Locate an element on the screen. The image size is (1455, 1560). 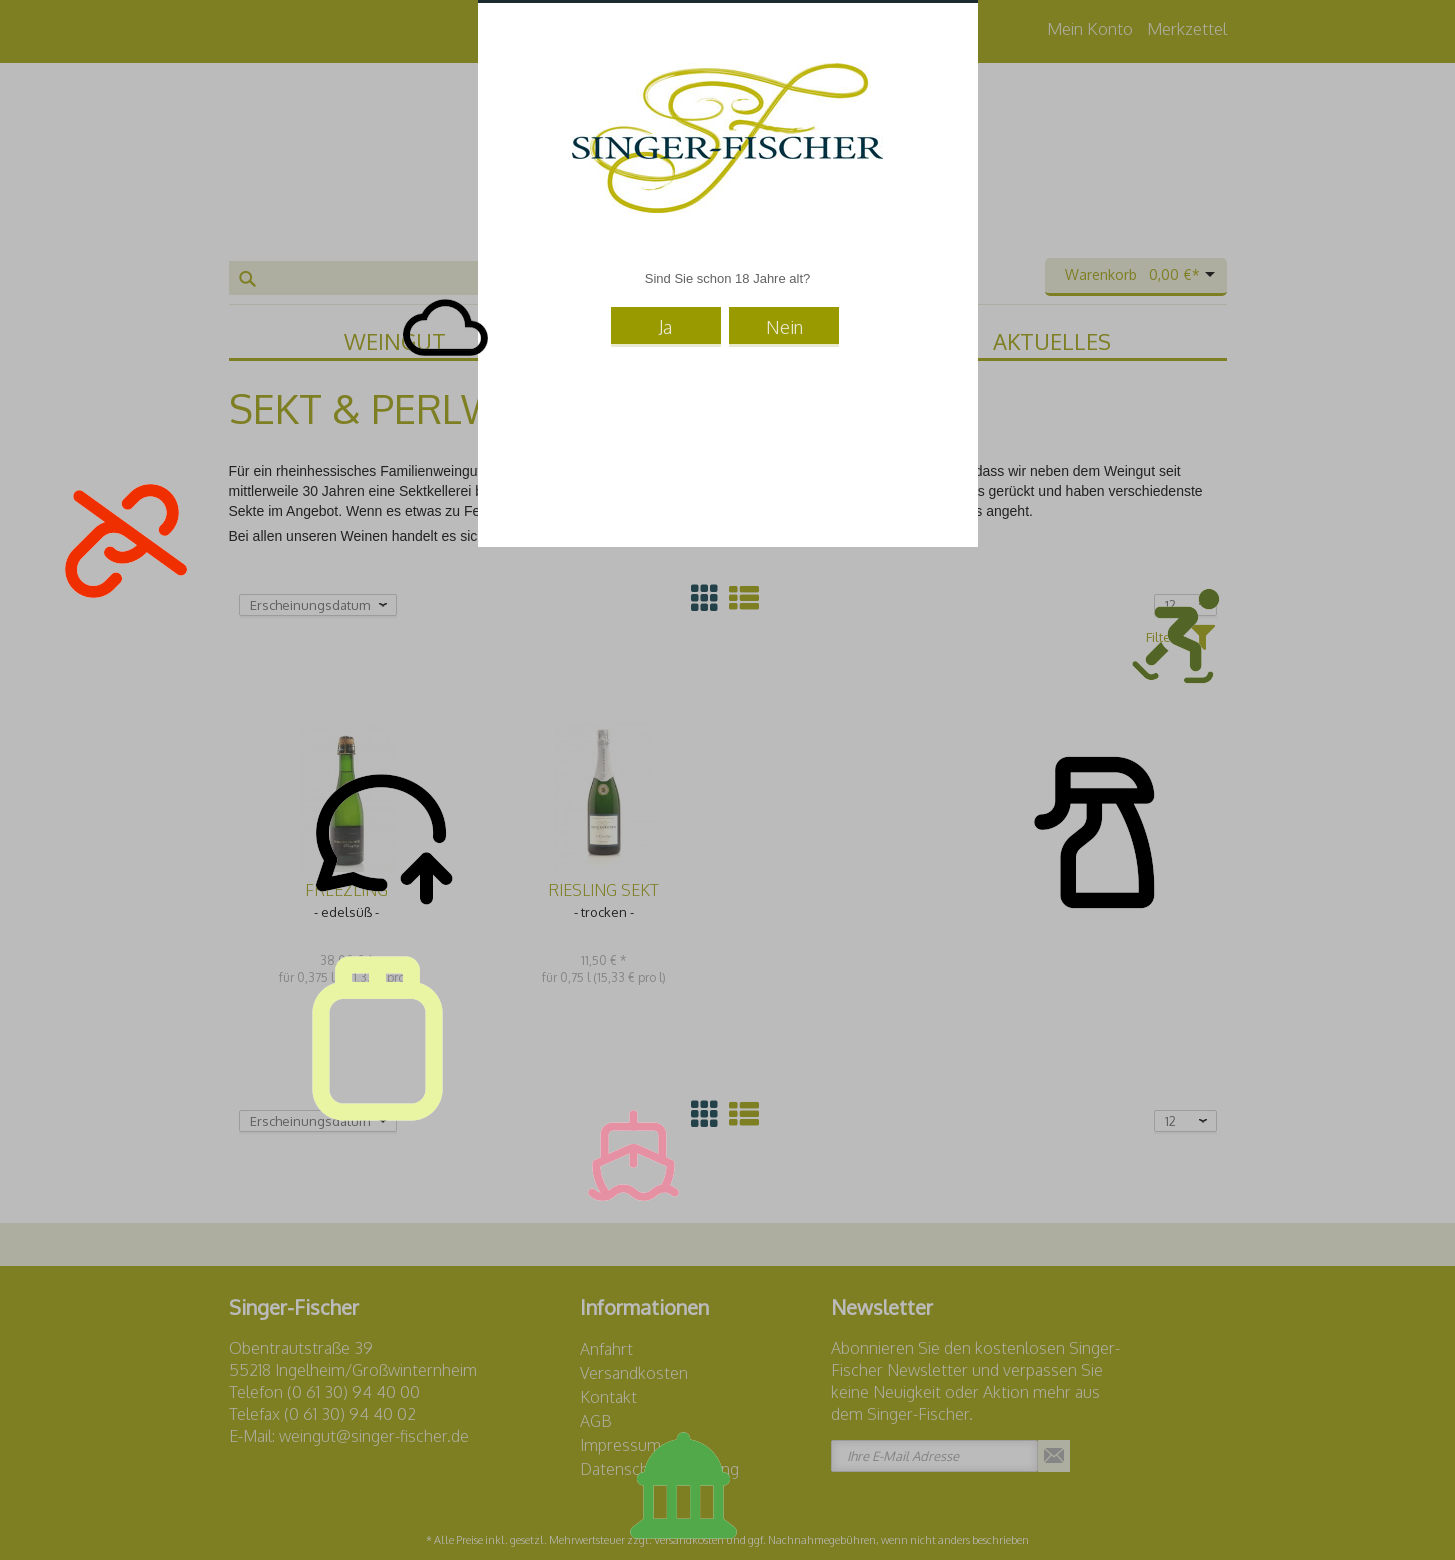
remove or break a hyperlink is located at coordinates (122, 541).